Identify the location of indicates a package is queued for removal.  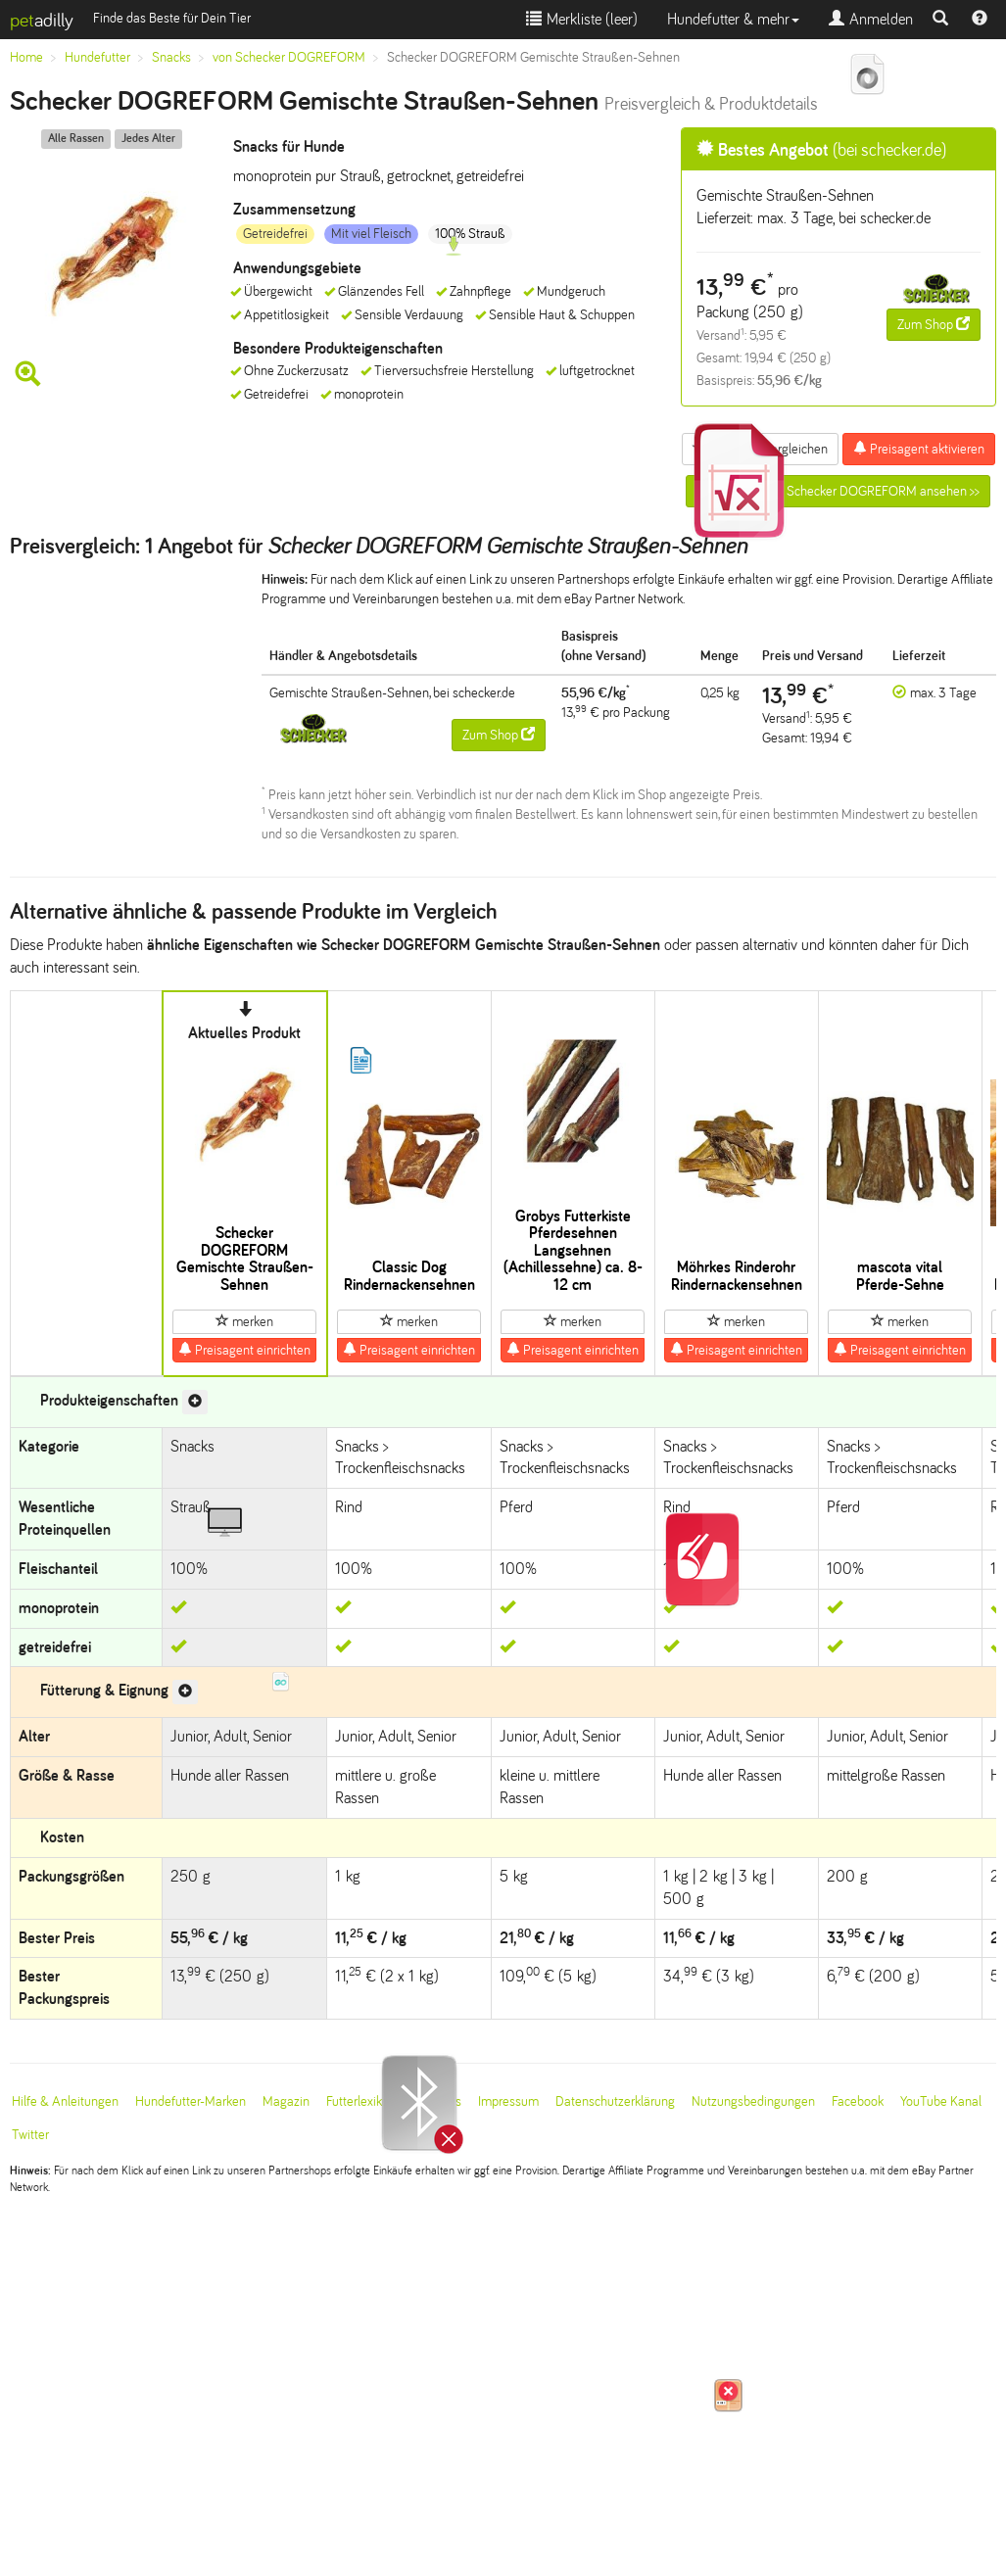
(728, 2395).